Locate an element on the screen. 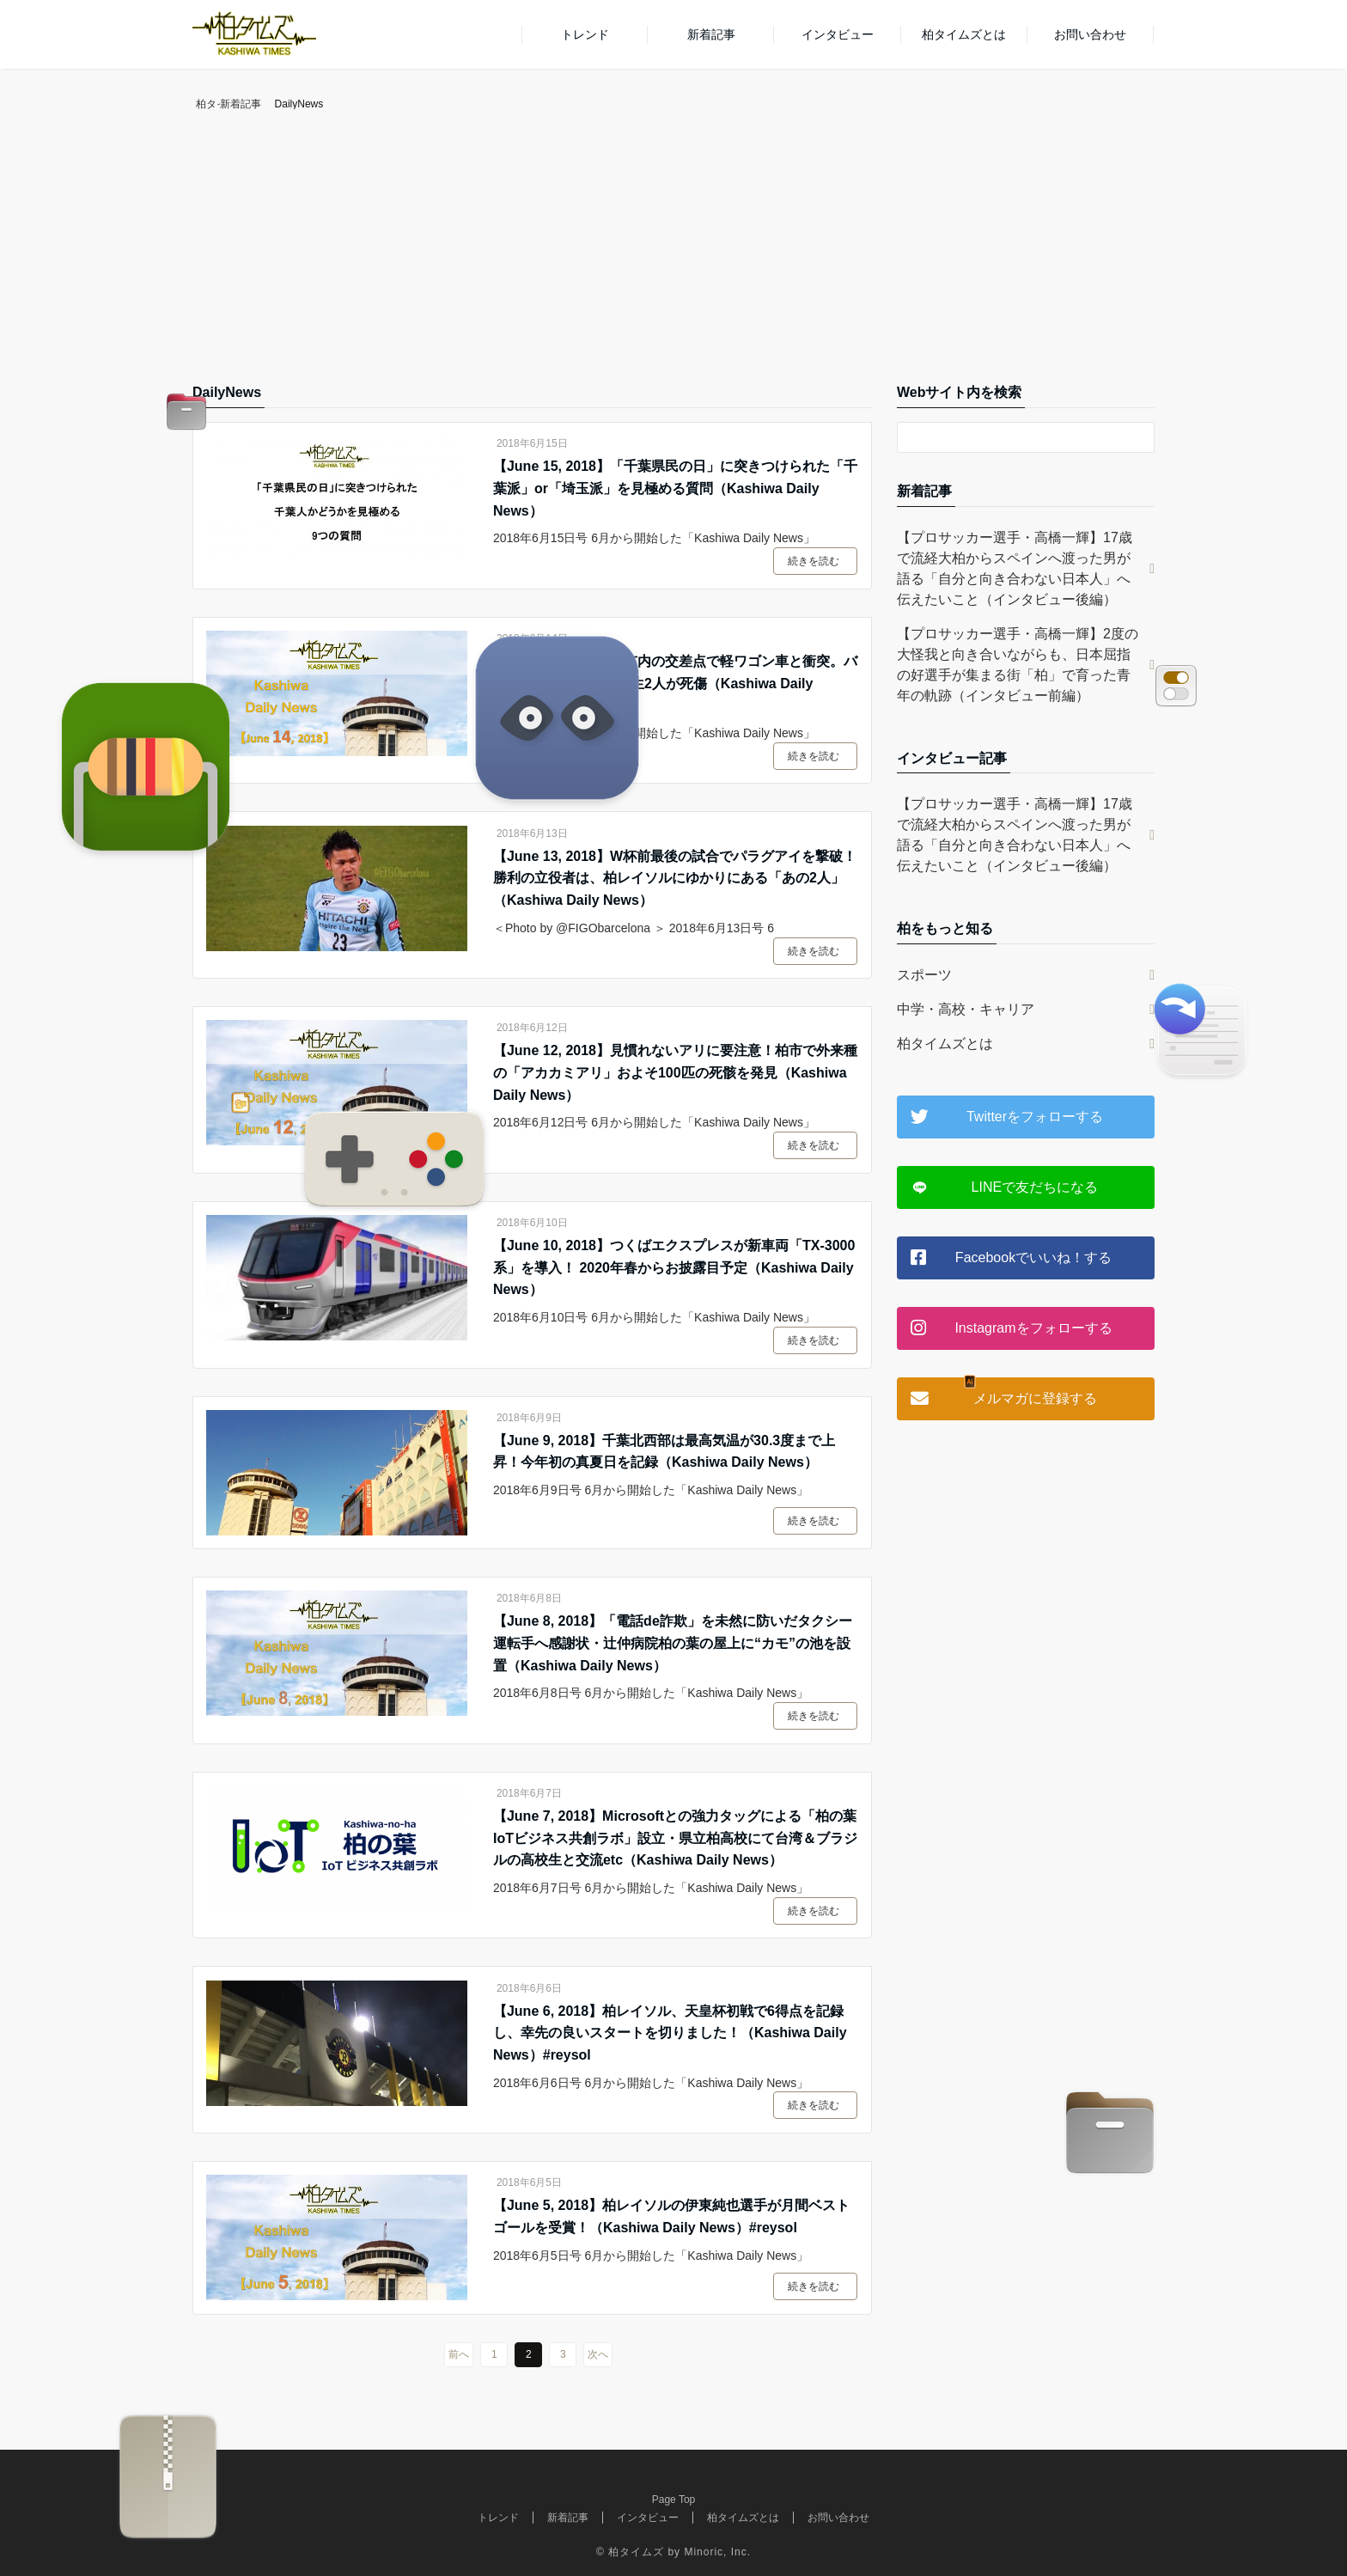  open ColorCode app is located at coordinates (145, 766).